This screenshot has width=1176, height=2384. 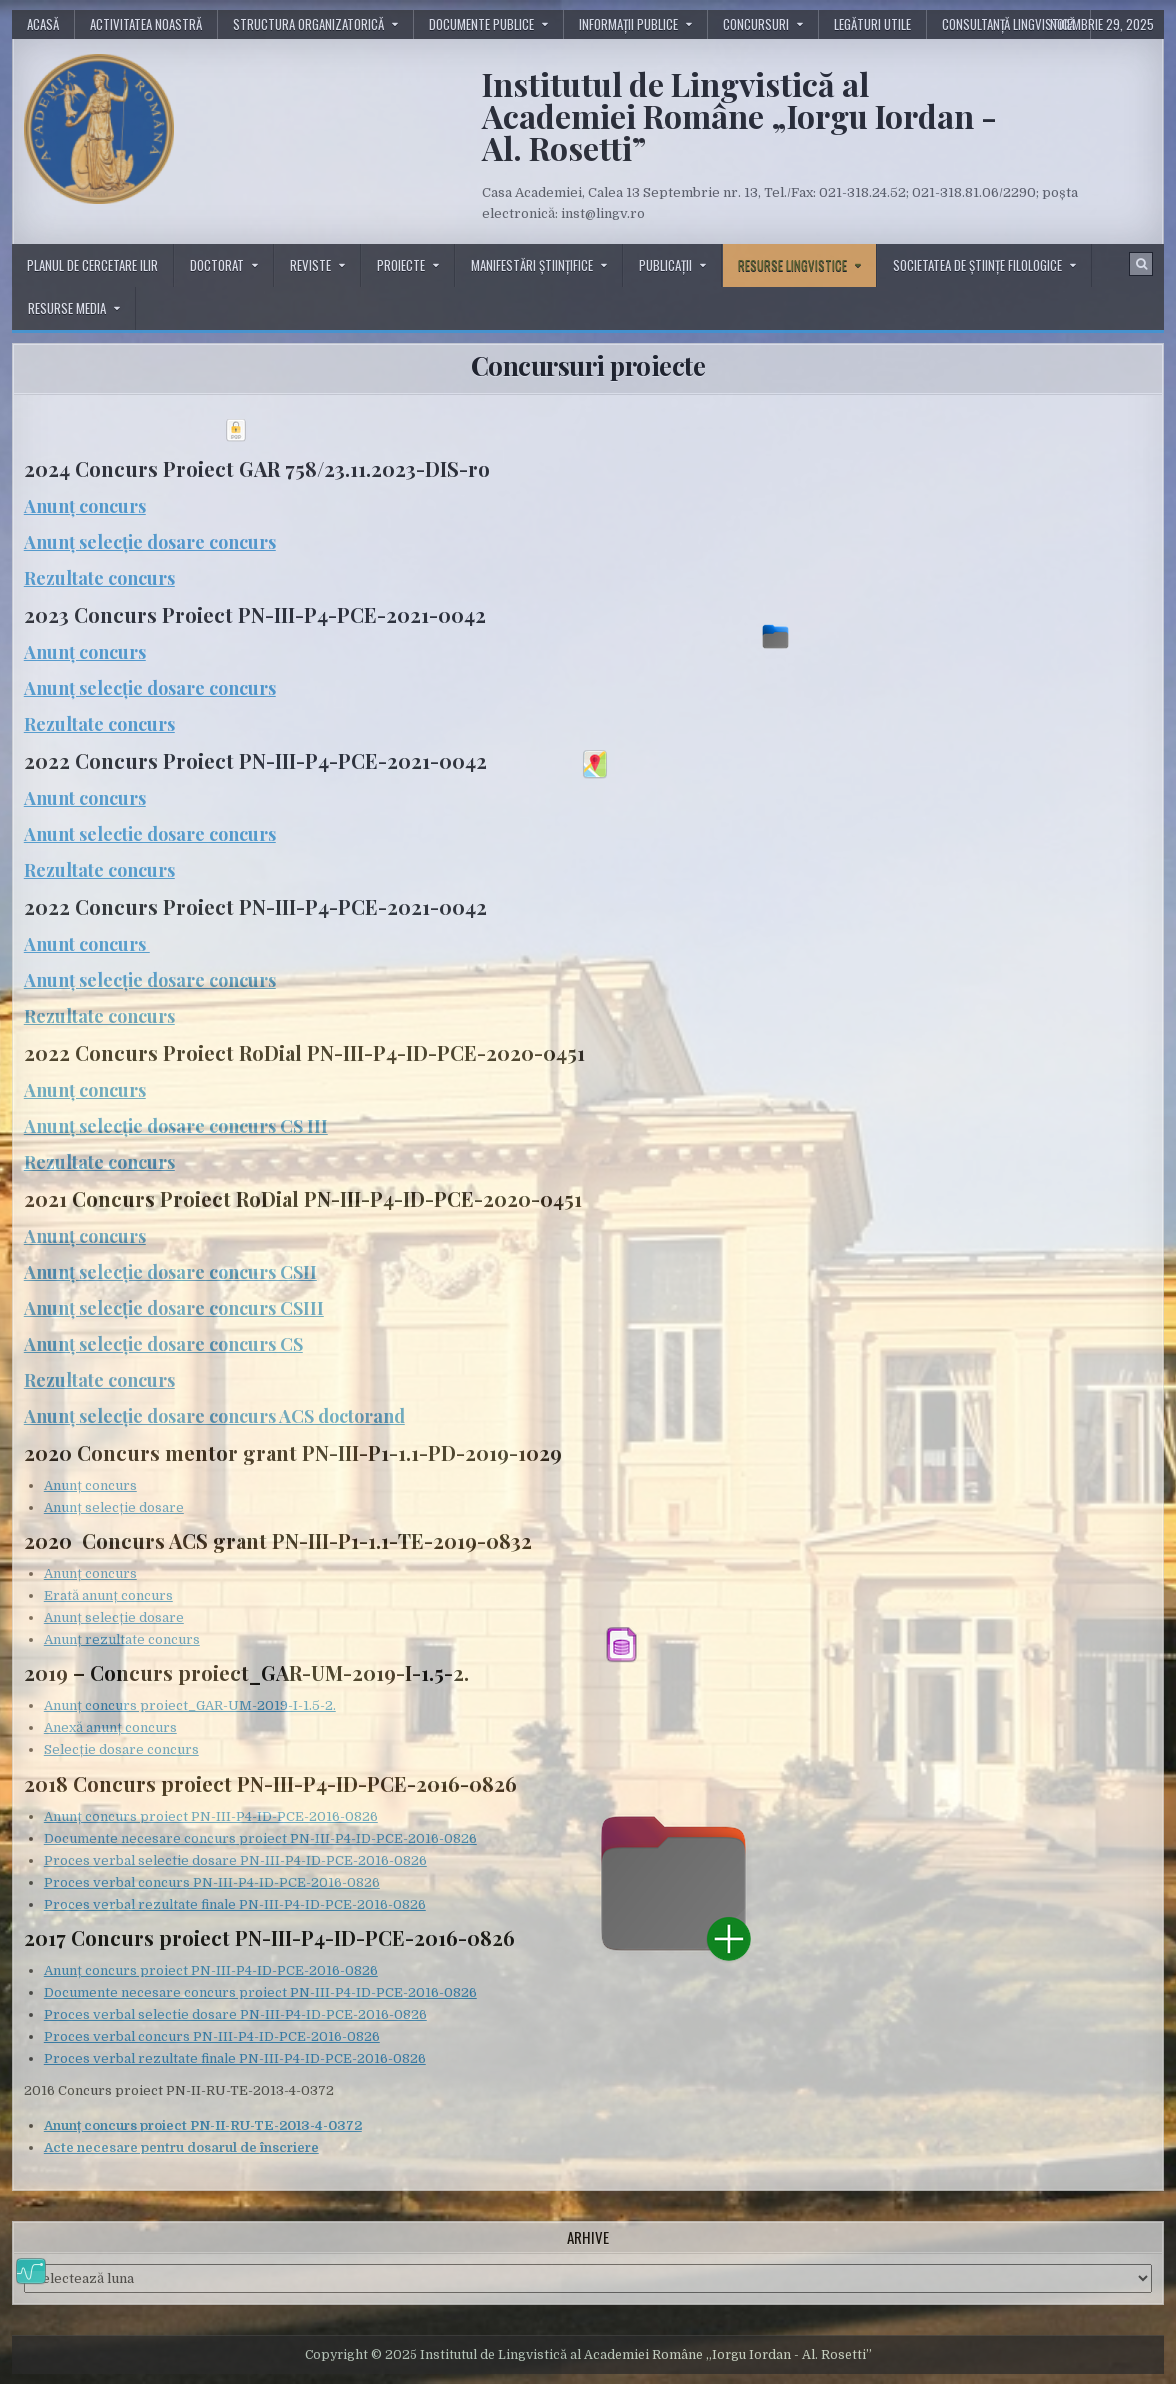 What do you see at coordinates (595, 764) in the screenshot?
I see `open a google earth location file` at bounding box center [595, 764].